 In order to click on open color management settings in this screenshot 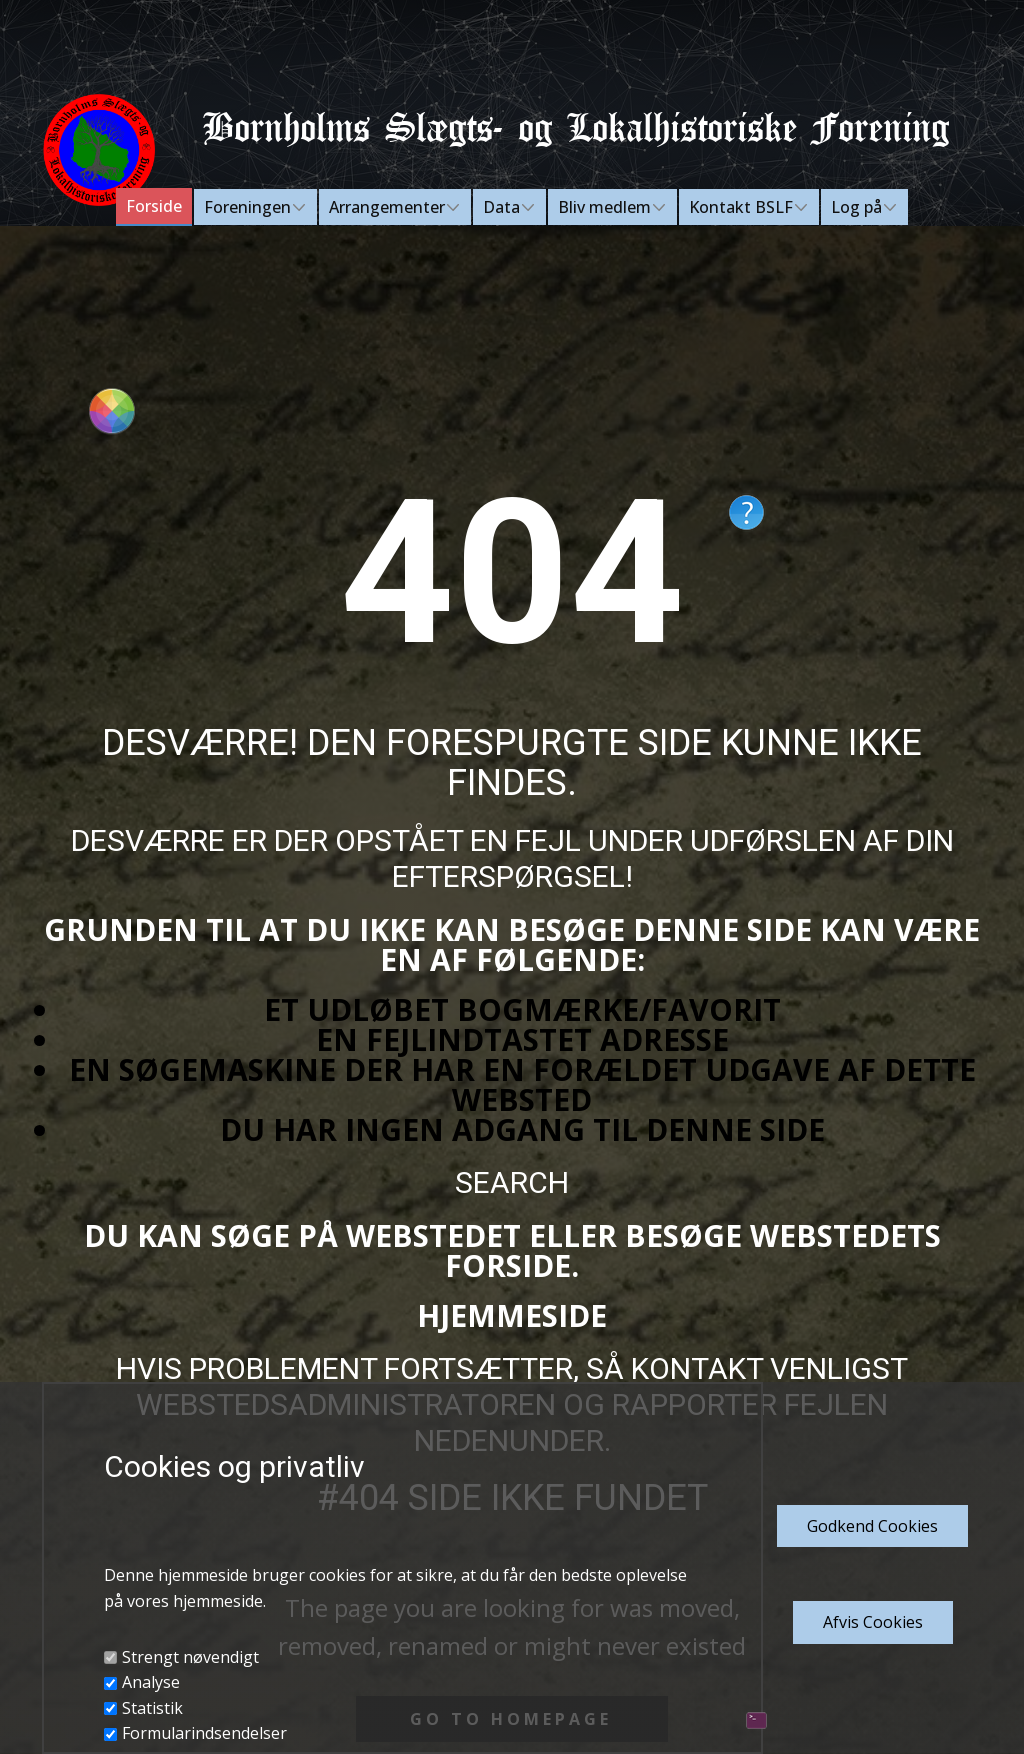, I will do `click(112, 411)`.